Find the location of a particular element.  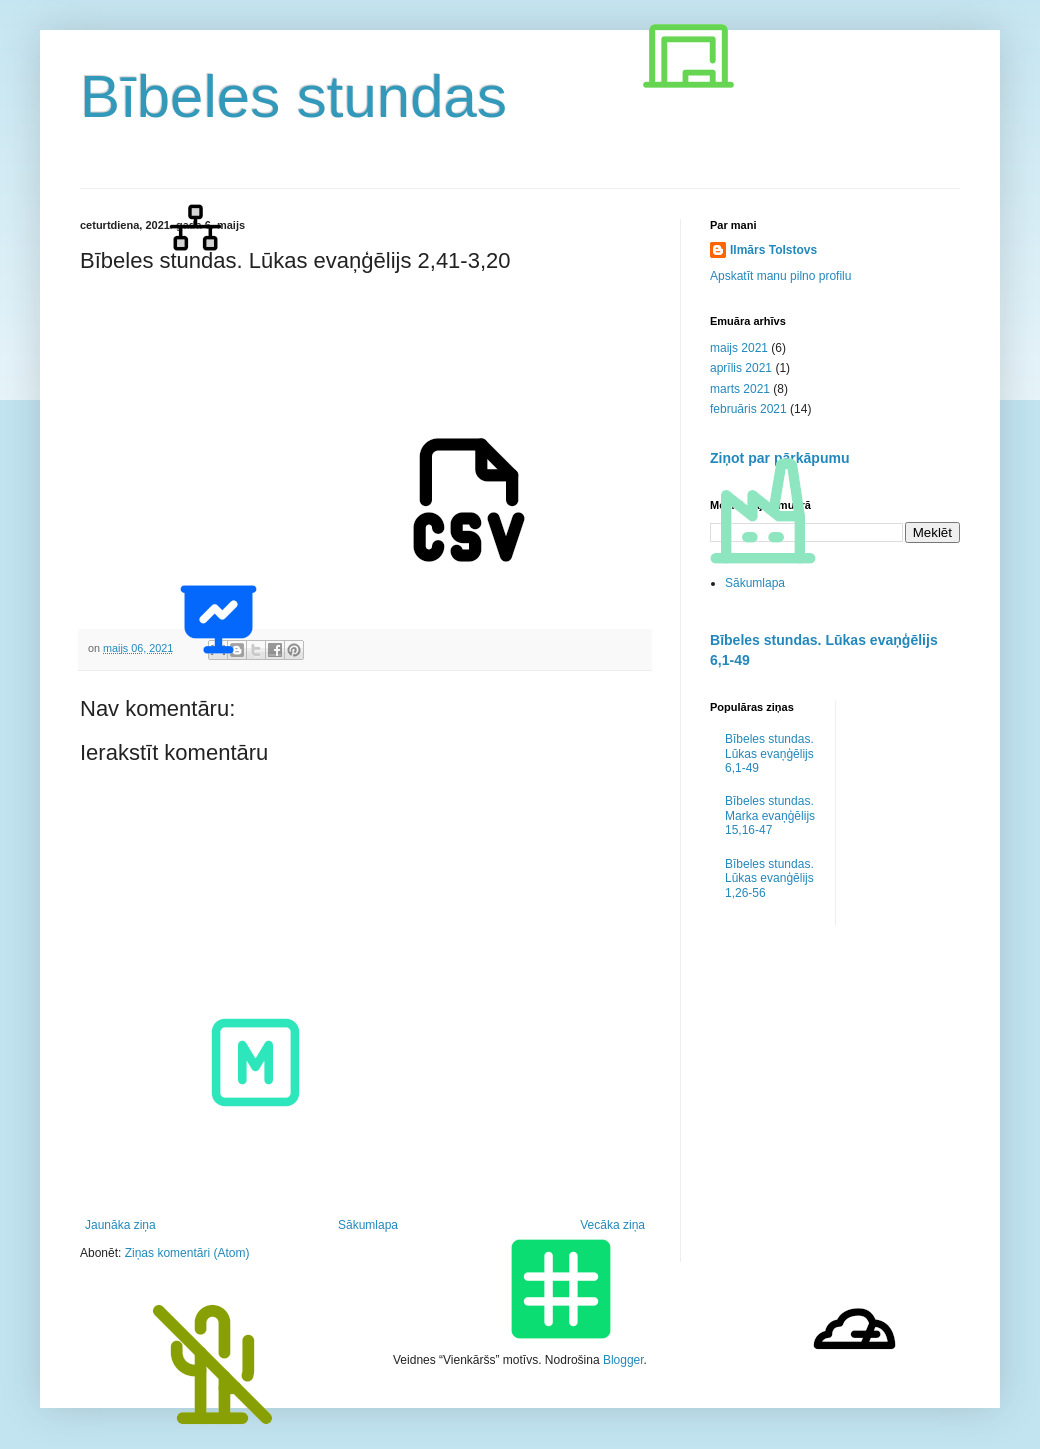

disable desert or arid climate mode is located at coordinates (212, 1364).